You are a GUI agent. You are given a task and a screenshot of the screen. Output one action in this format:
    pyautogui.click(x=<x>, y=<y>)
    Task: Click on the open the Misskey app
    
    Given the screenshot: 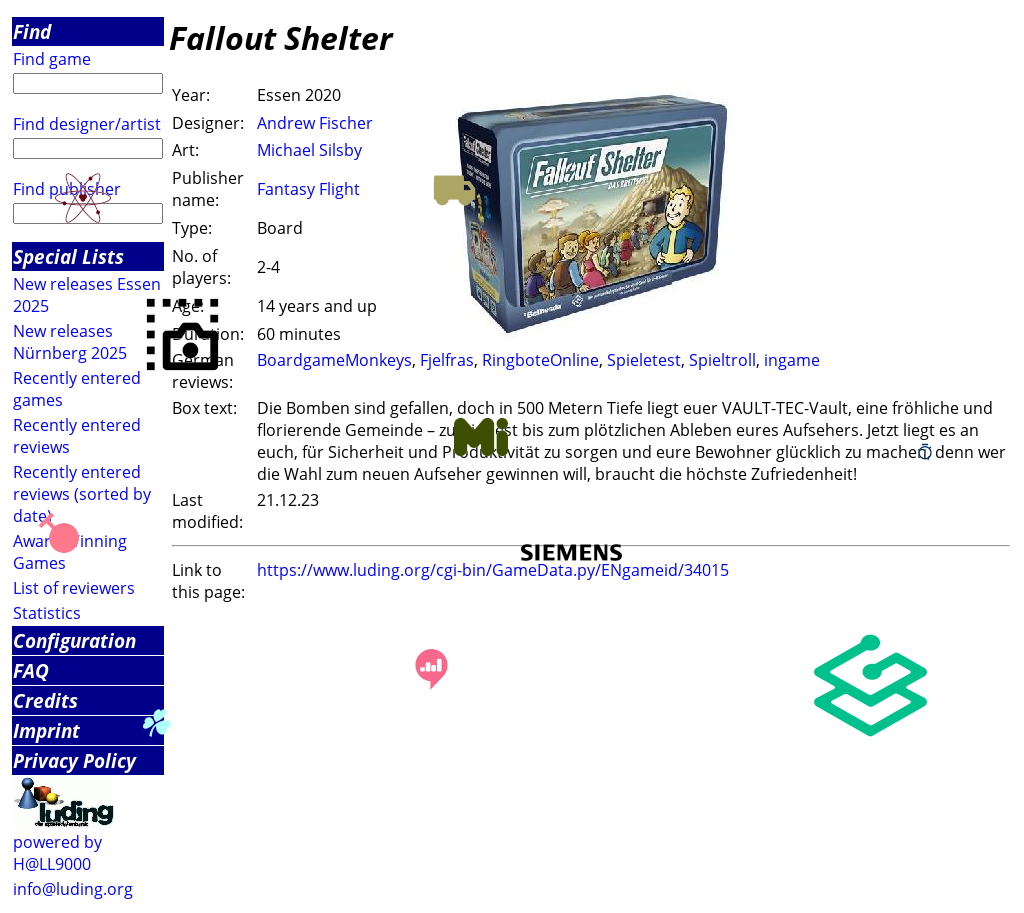 What is the action you would take?
    pyautogui.click(x=481, y=437)
    